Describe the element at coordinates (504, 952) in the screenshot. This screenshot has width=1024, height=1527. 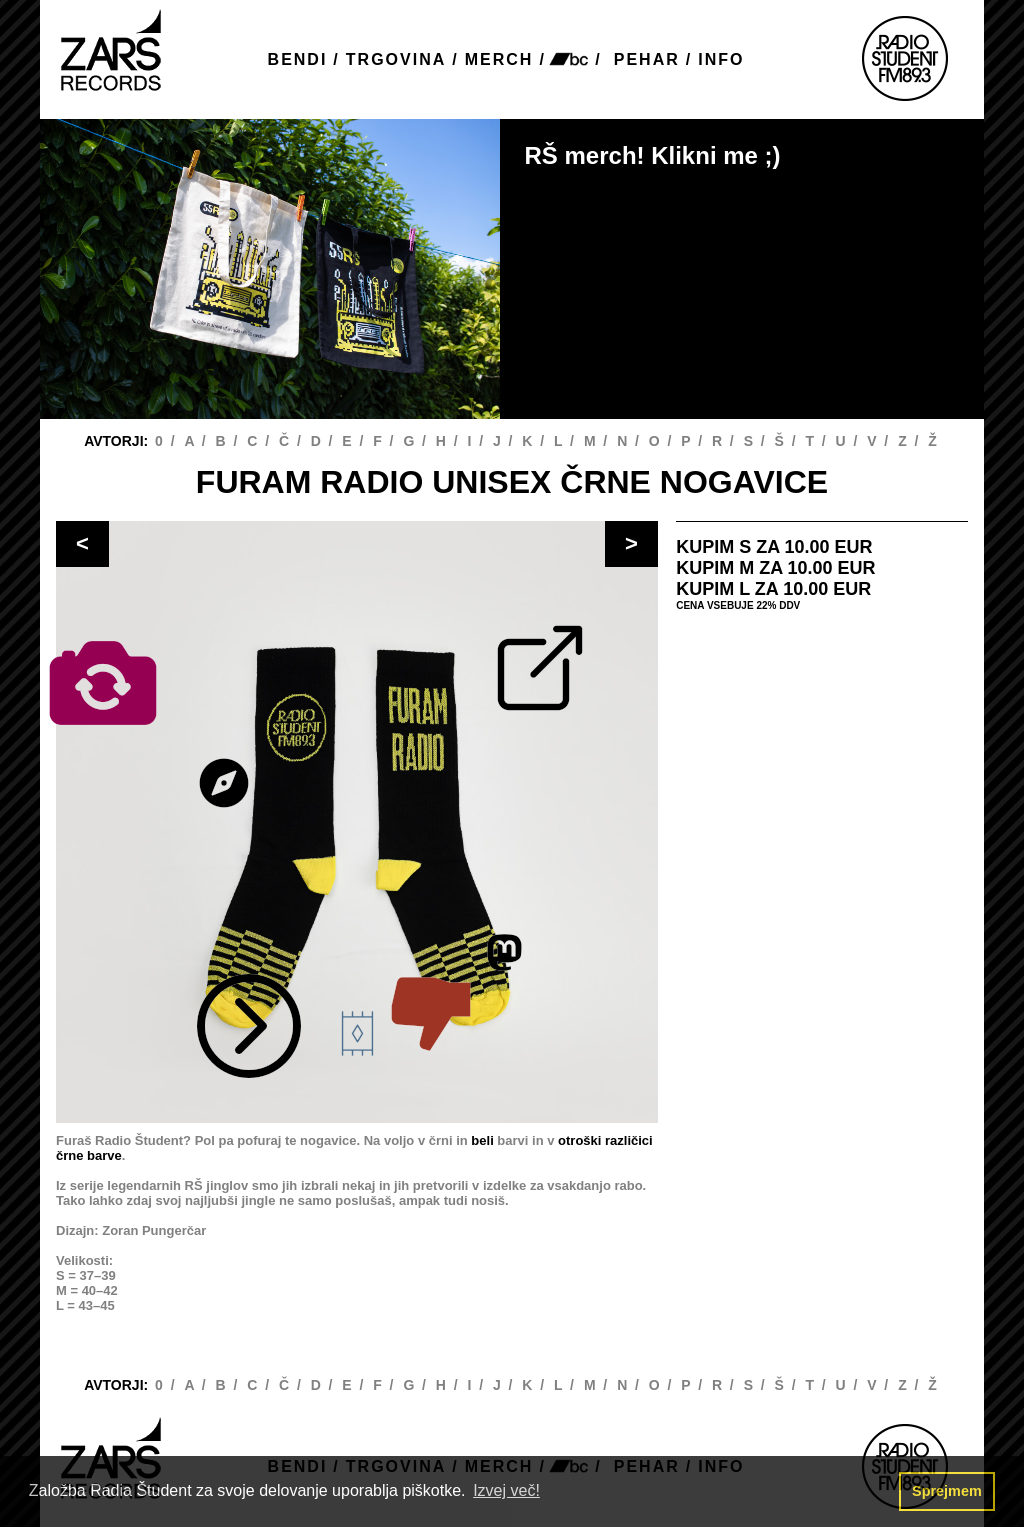
I see `open mastodon app` at that location.